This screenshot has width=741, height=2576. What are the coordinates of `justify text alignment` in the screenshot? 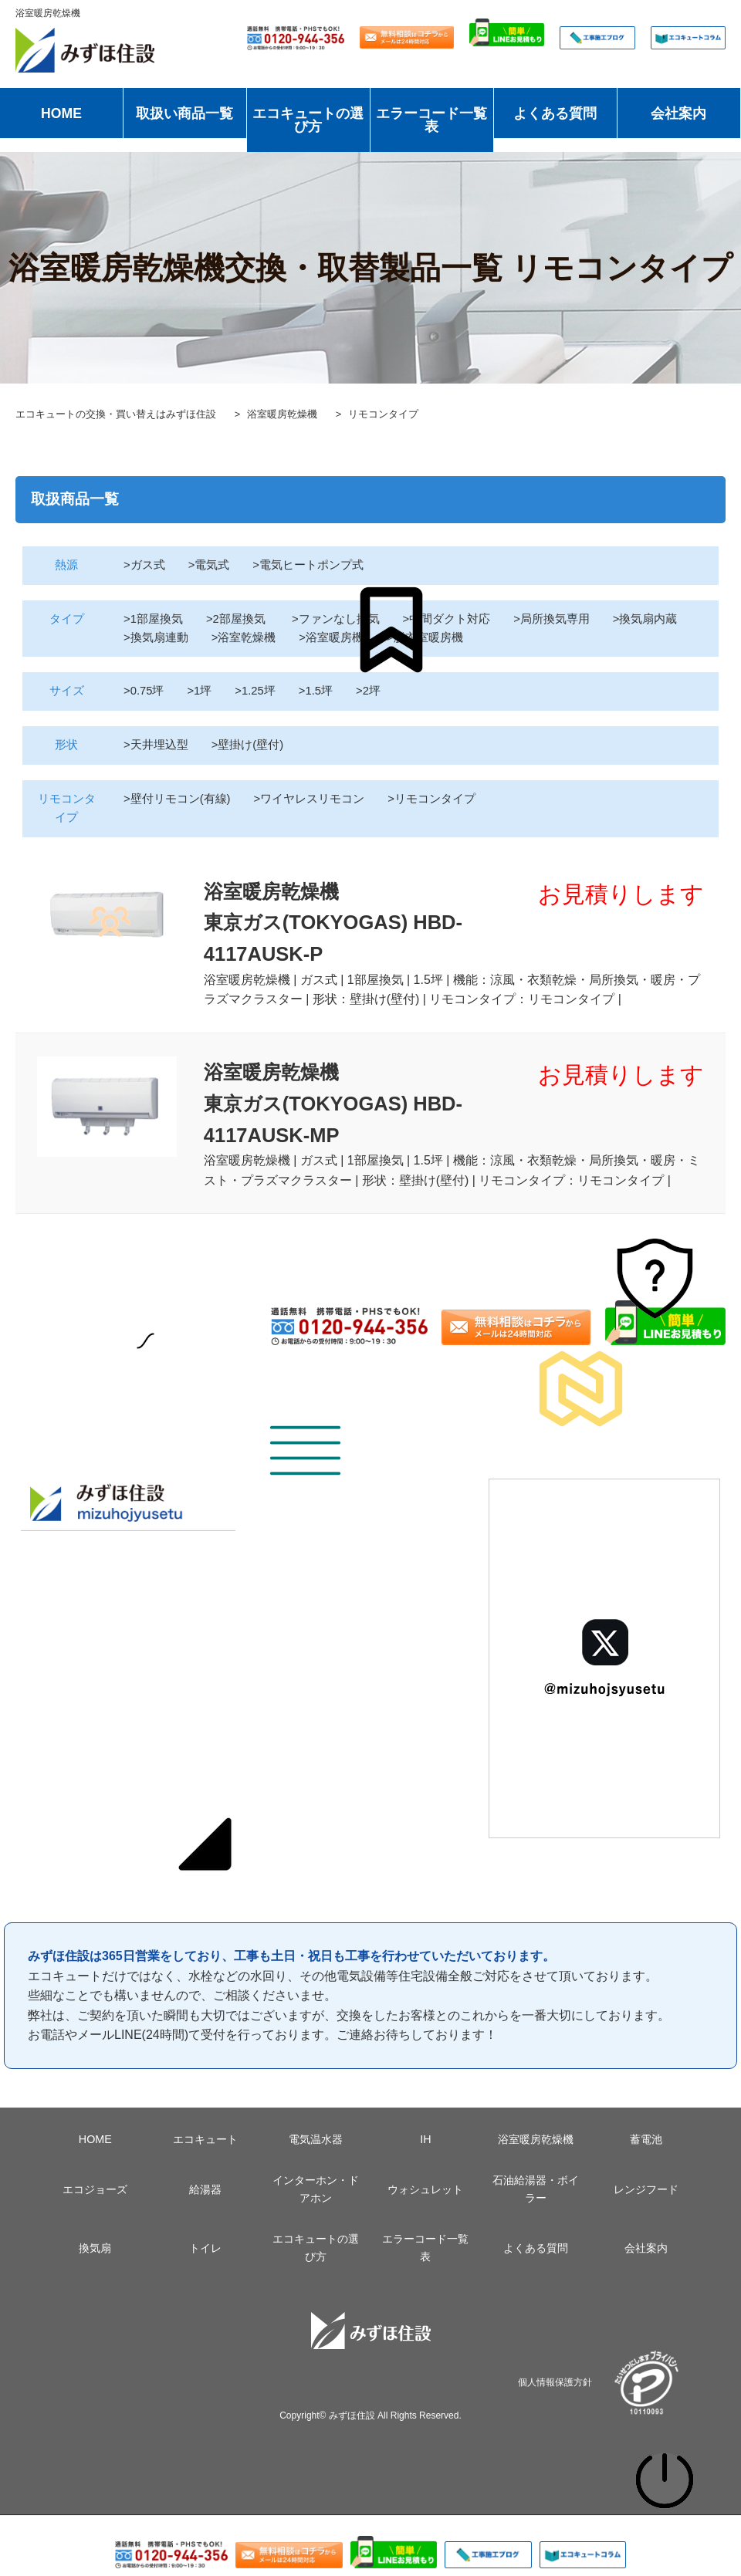 It's located at (305, 1452).